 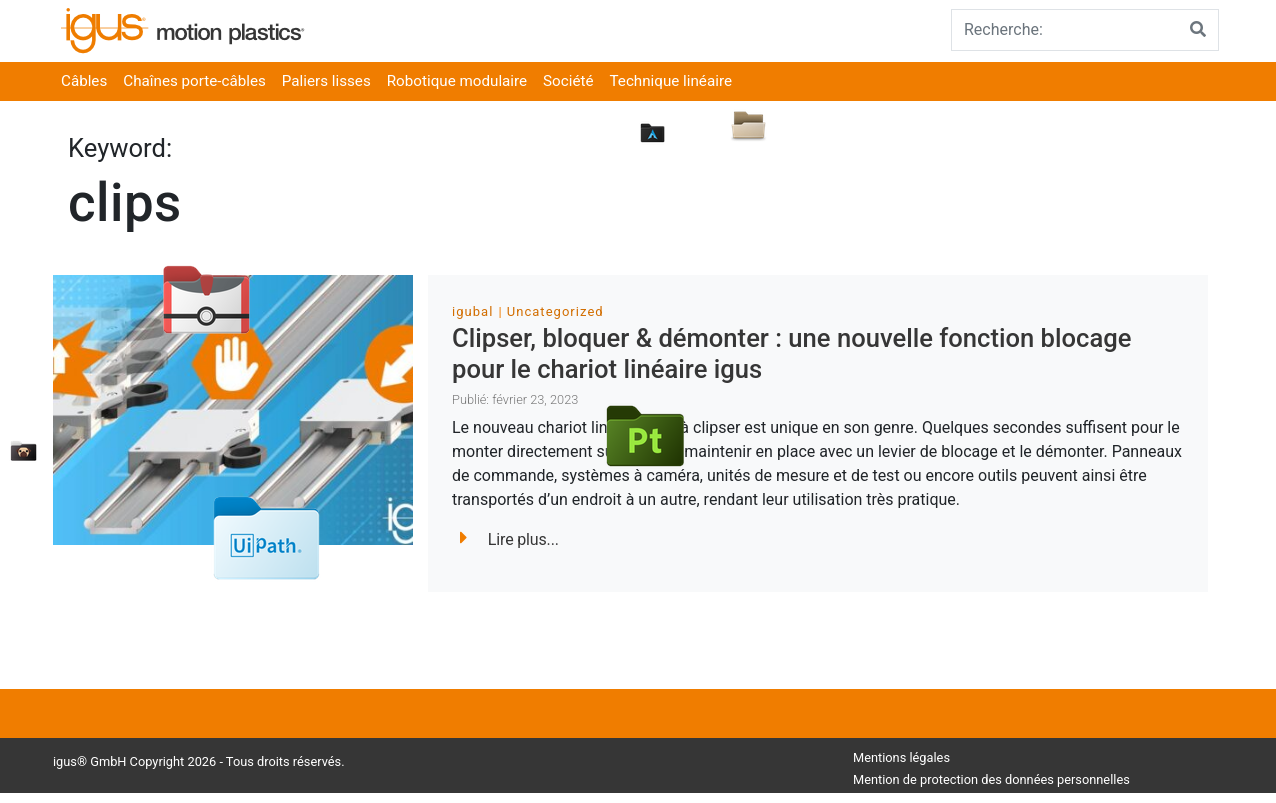 I want to click on open folder containing pokémon timer ball assets, so click(x=206, y=302).